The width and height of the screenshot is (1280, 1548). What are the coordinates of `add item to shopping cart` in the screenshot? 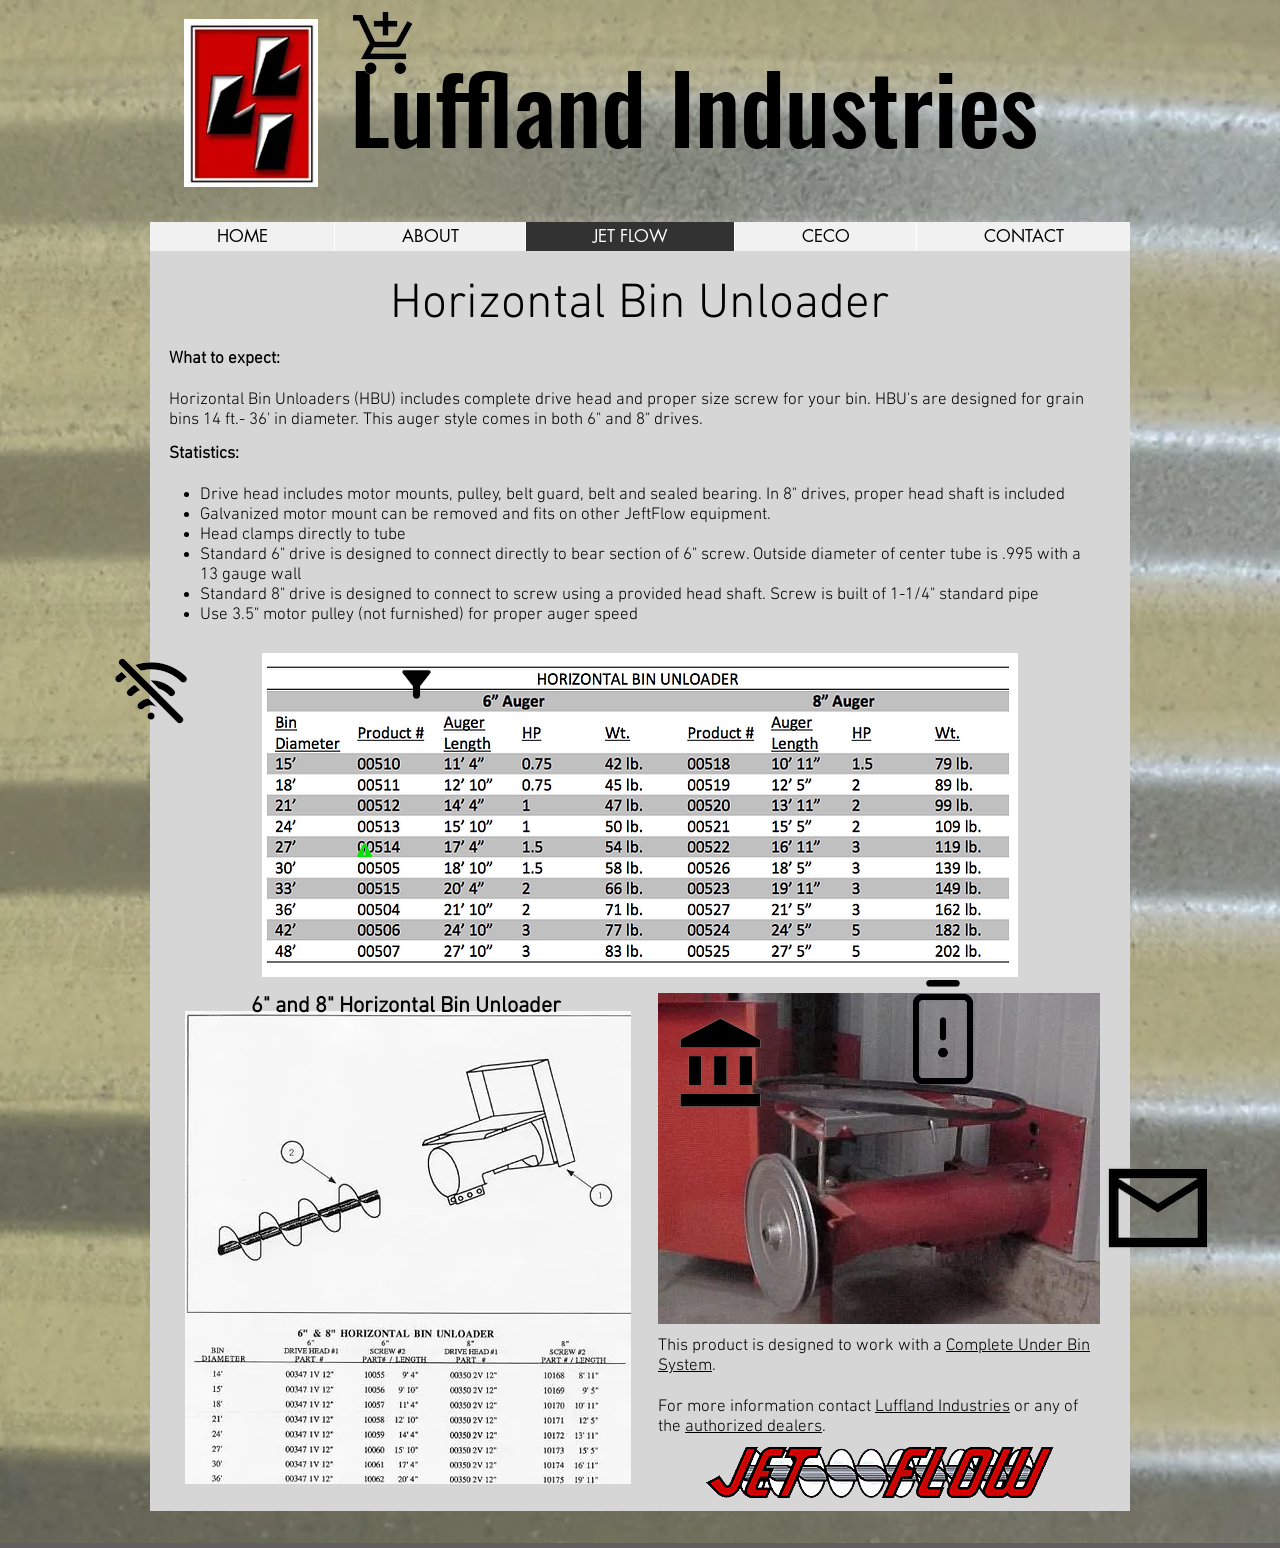 It's located at (385, 44).